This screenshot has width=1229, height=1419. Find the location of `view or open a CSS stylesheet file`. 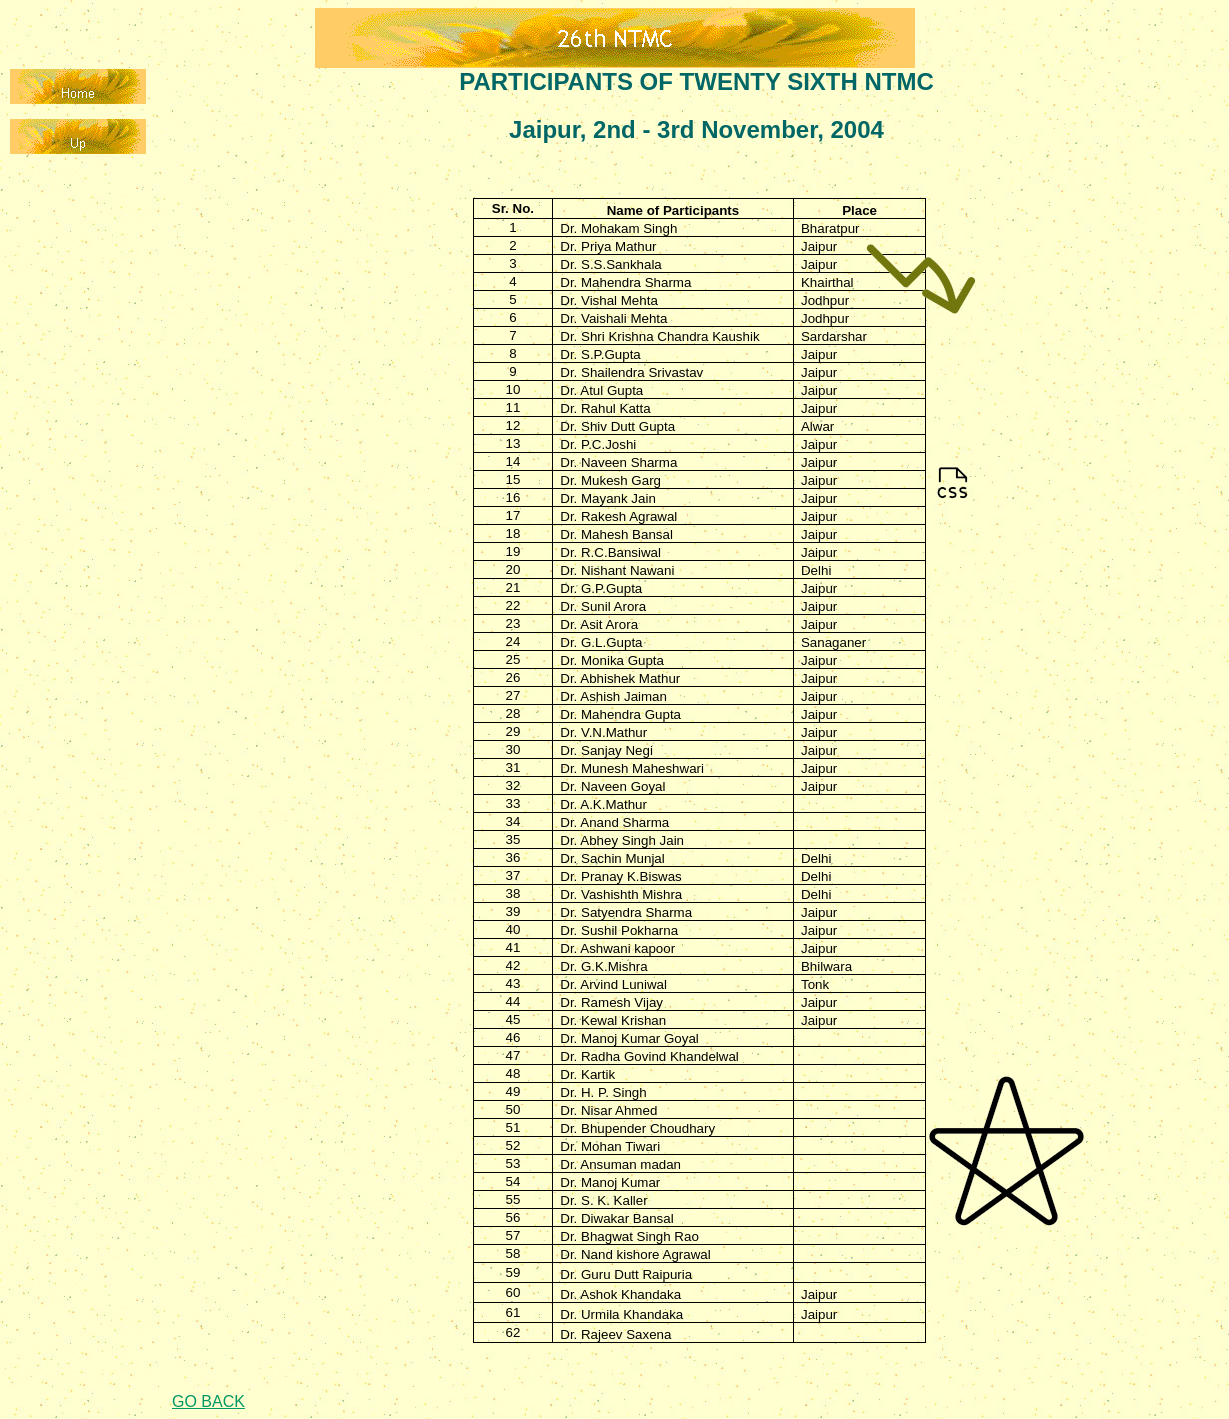

view or open a CSS stylesheet file is located at coordinates (953, 484).